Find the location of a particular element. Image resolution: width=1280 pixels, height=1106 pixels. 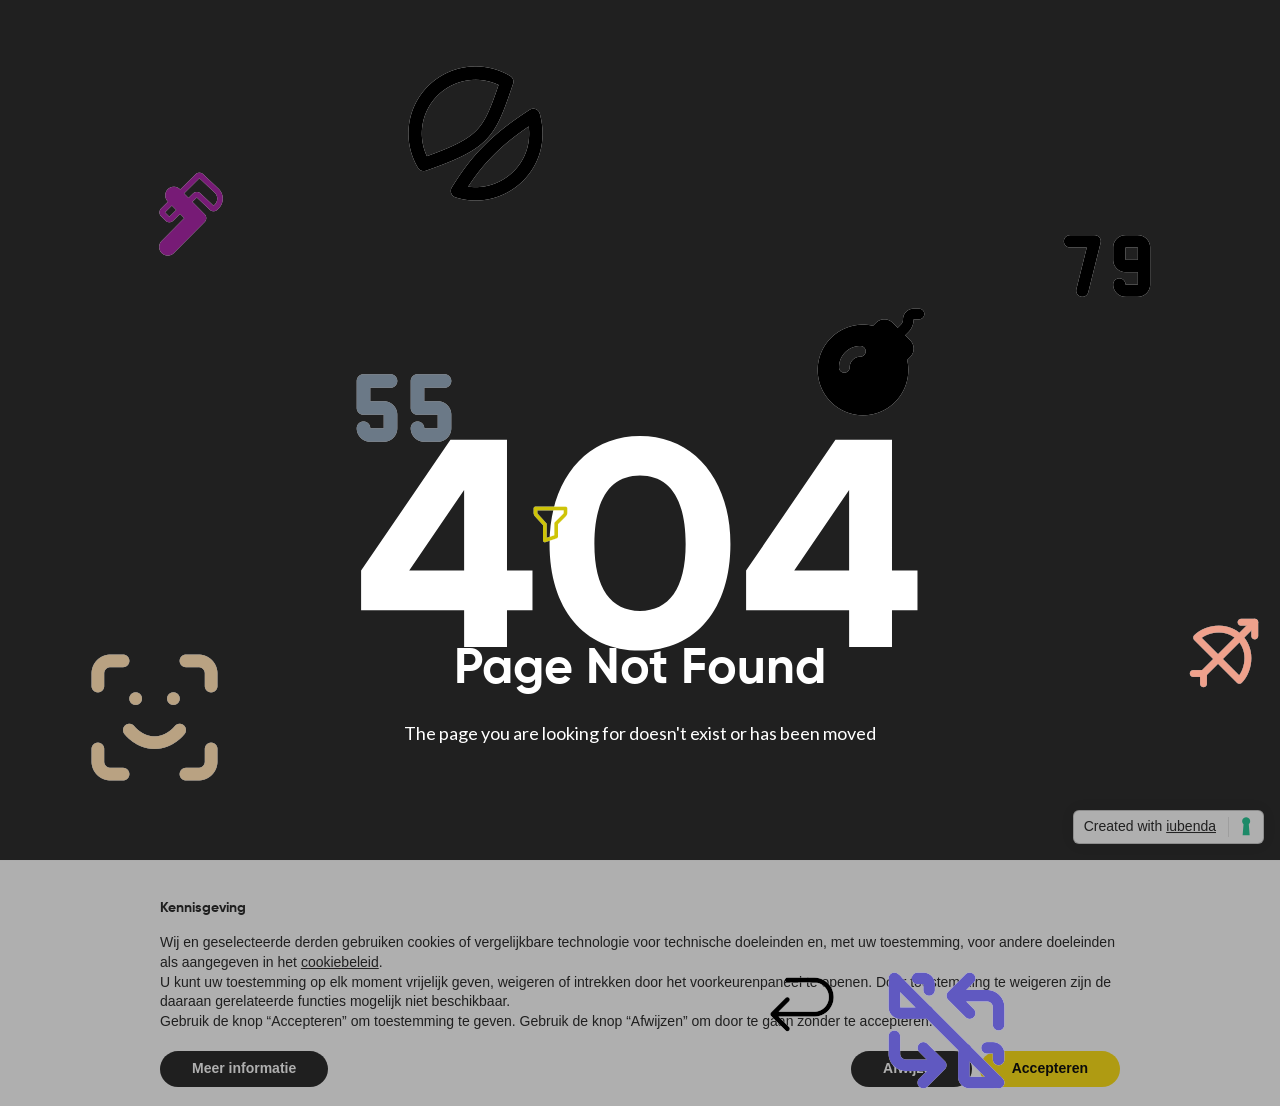

delete all data or perform destructive action is located at coordinates (871, 362).